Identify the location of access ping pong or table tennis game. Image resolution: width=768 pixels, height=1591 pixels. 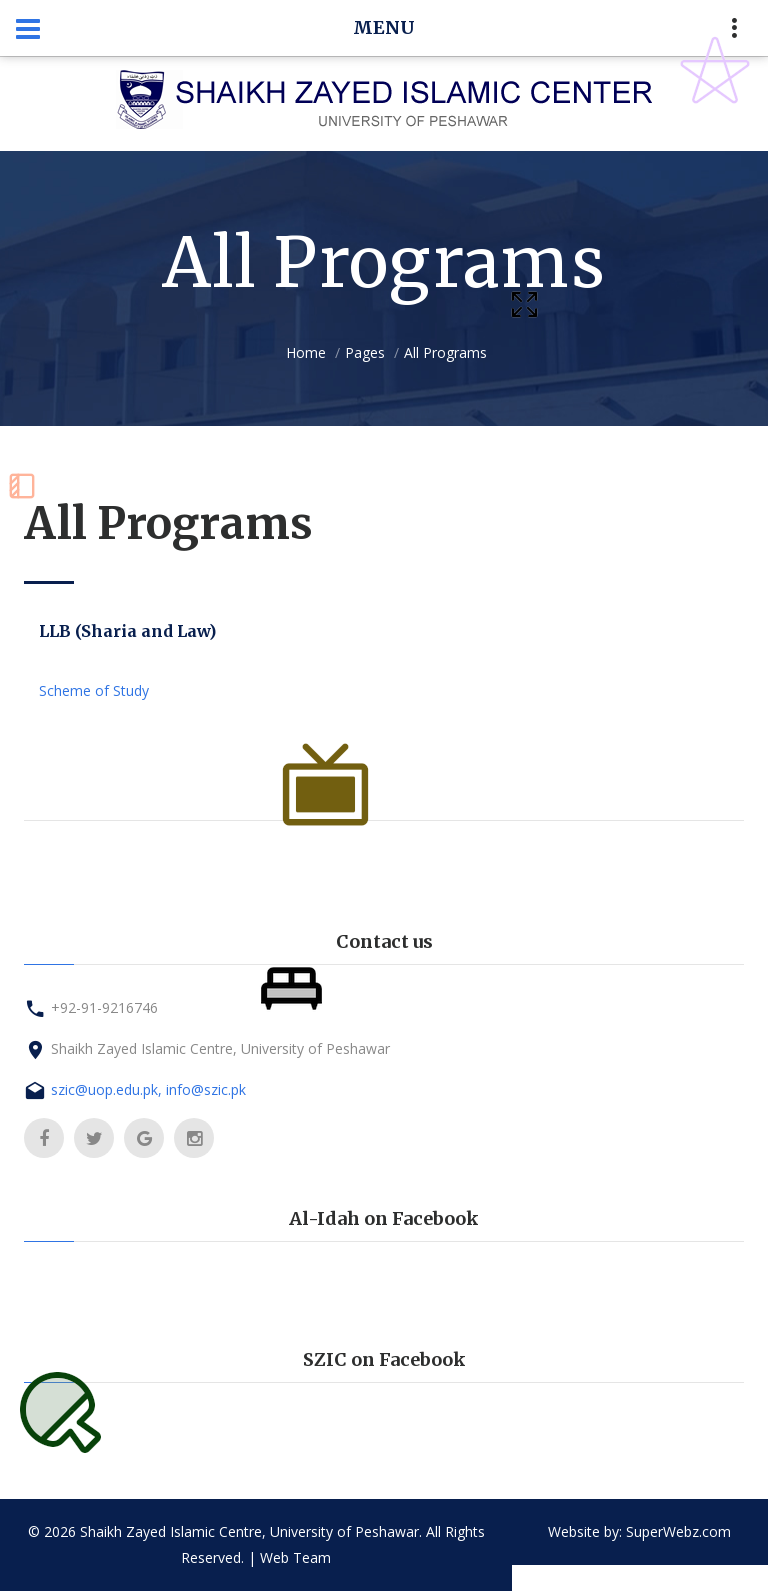
(59, 1411).